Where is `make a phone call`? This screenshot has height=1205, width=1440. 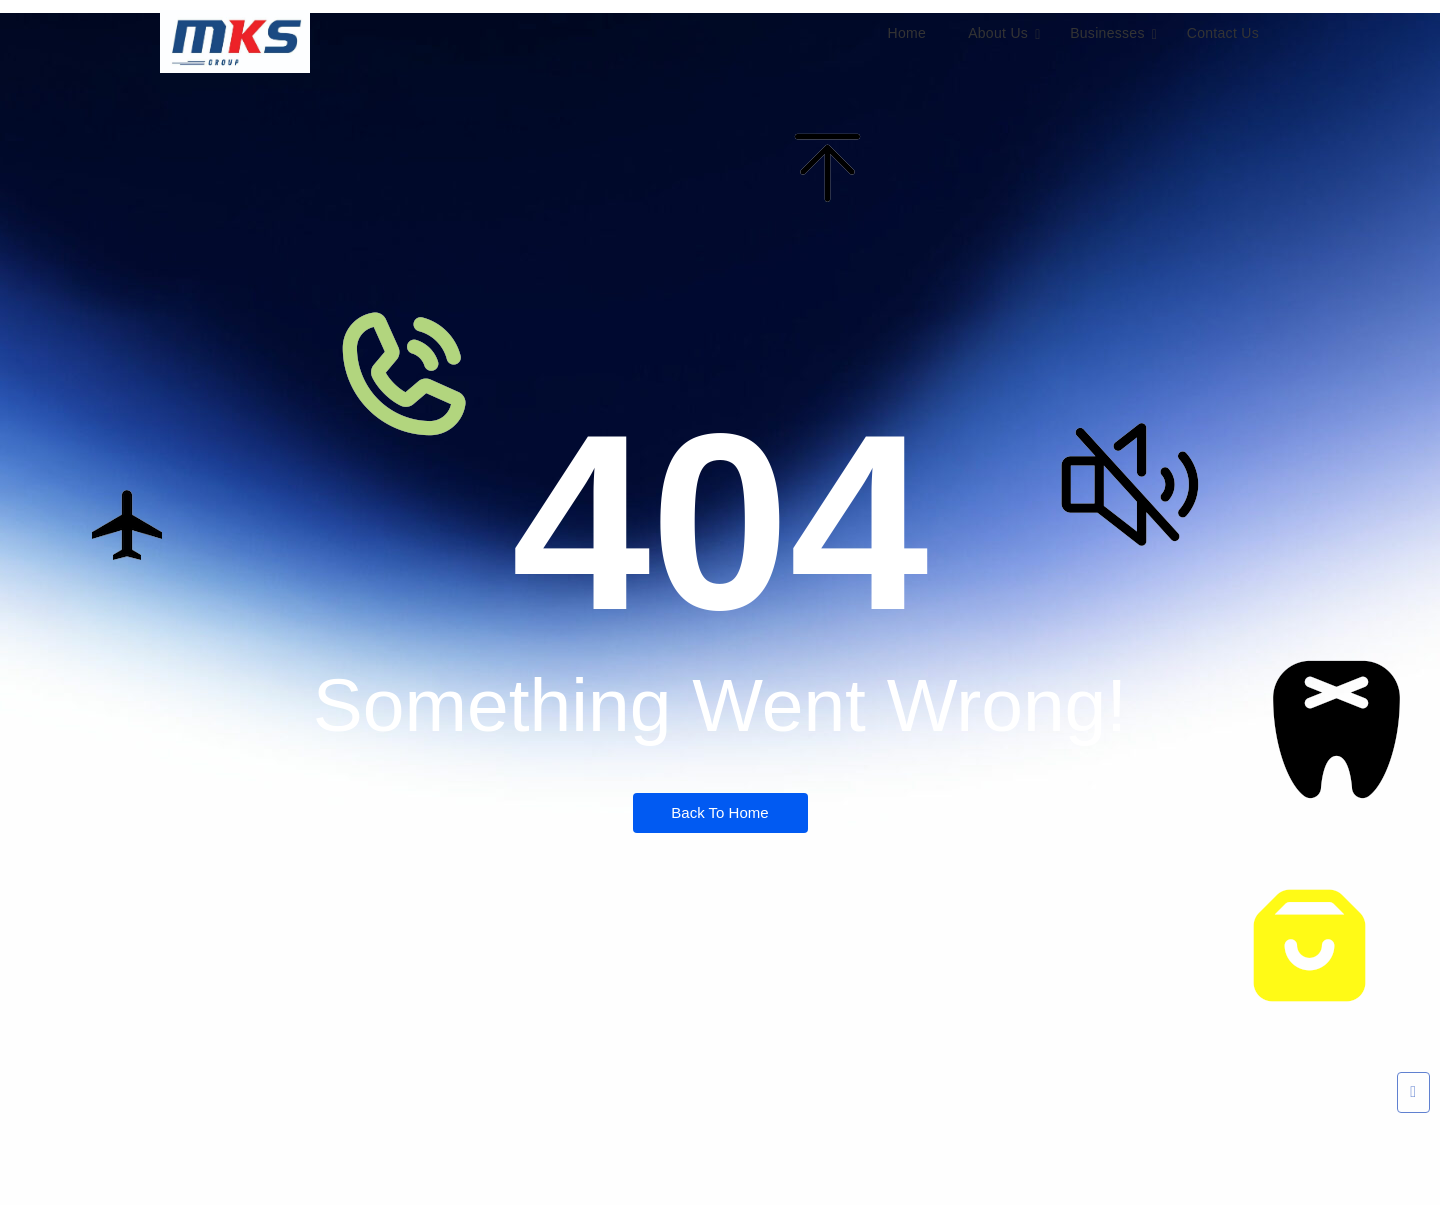 make a phone call is located at coordinates (406, 371).